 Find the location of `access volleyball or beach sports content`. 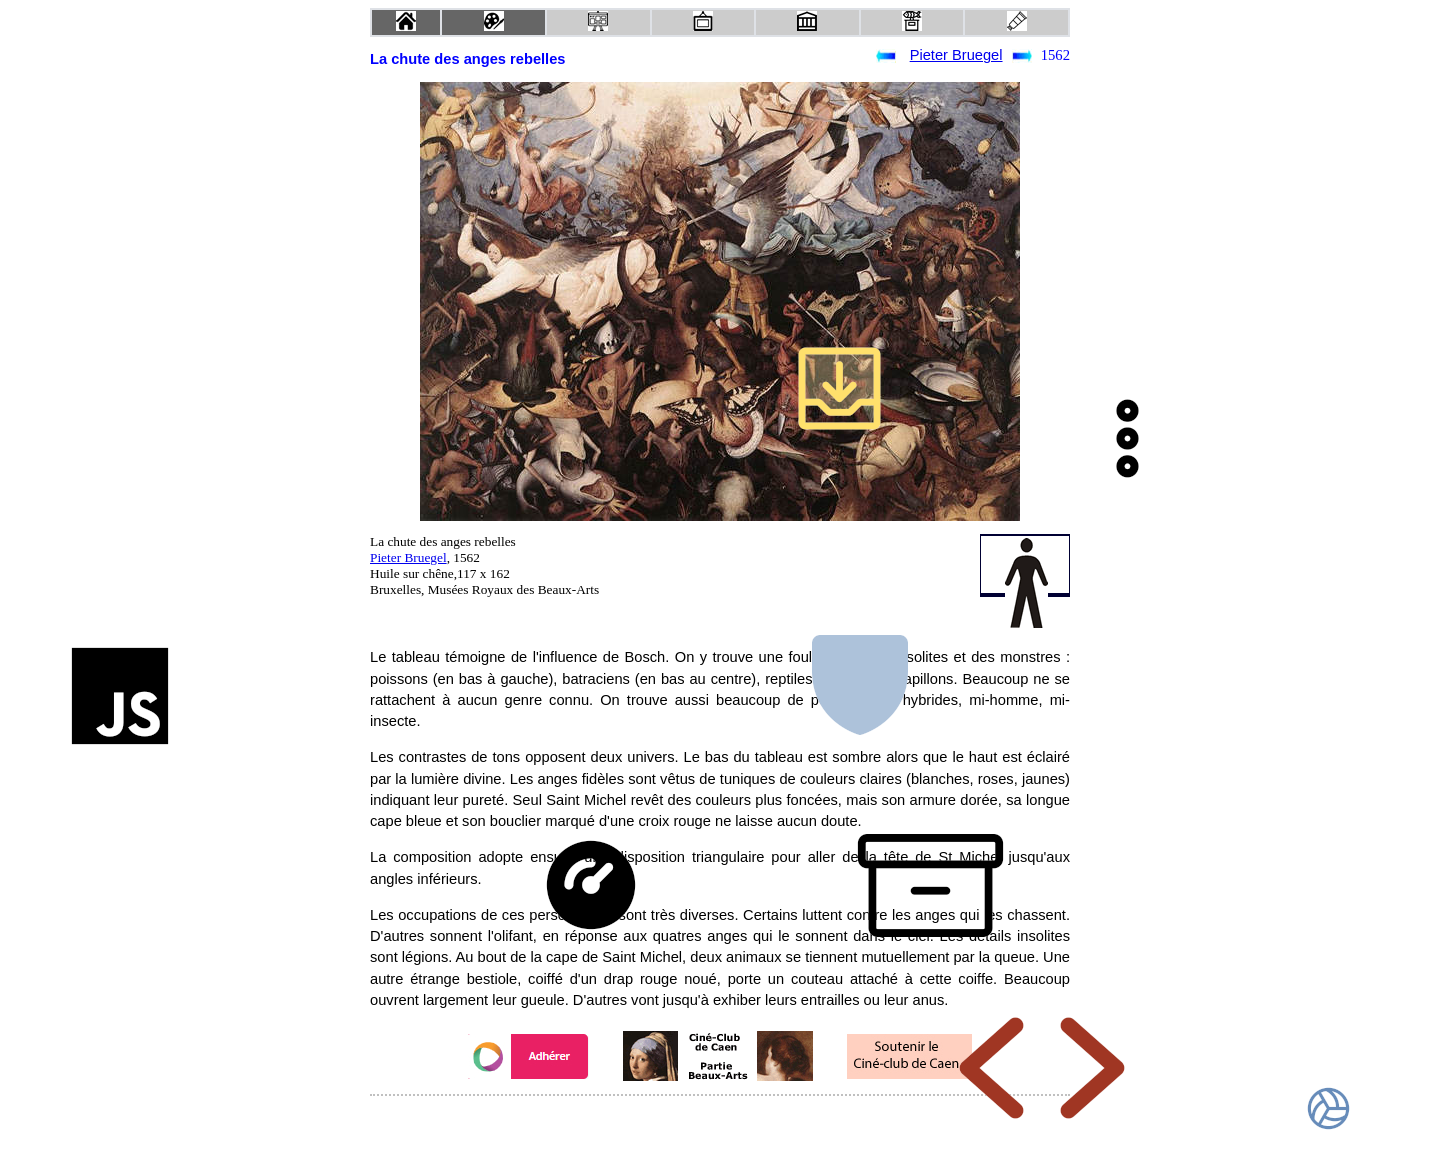

access volleyball or beach sports content is located at coordinates (1328, 1108).